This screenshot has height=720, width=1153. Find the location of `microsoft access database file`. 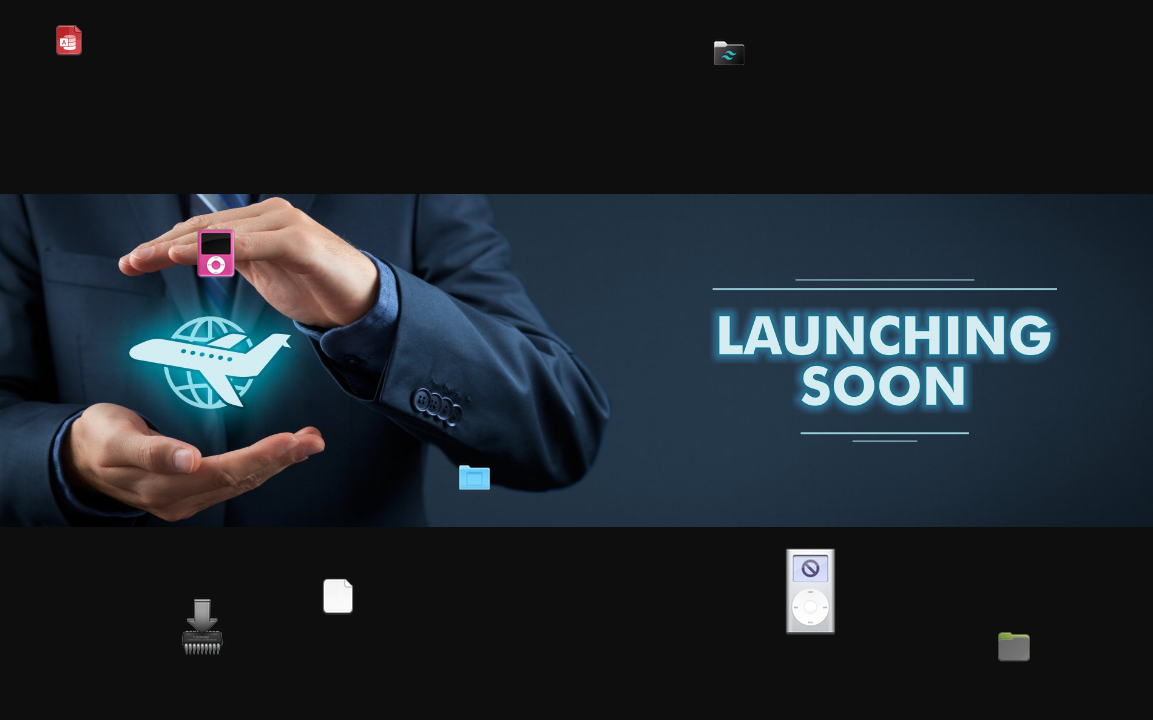

microsoft access database file is located at coordinates (69, 40).